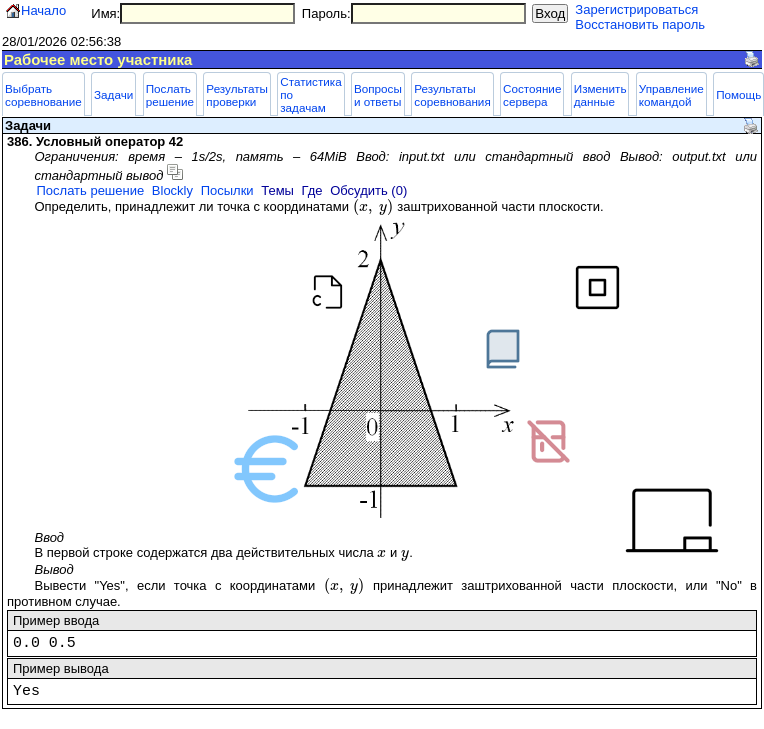 The width and height of the screenshot is (764, 729). Describe the element at coordinates (597, 287) in the screenshot. I see `square payment services logo` at that location.